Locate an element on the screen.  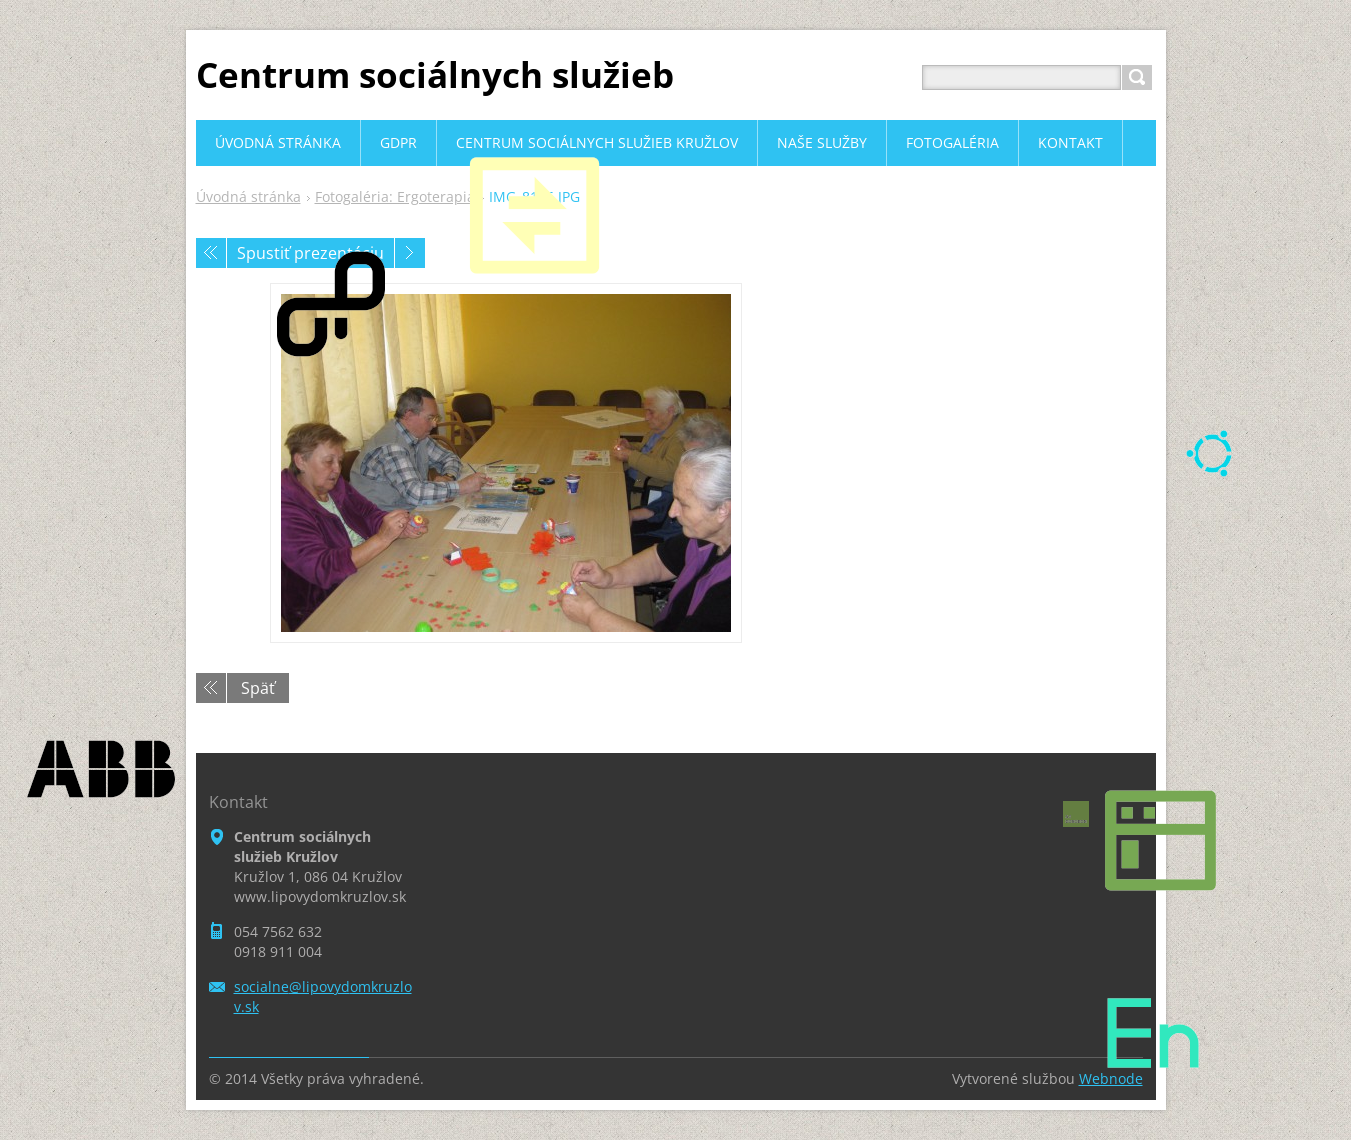
exchange or swap currencies is located at coordinates (534, 215).